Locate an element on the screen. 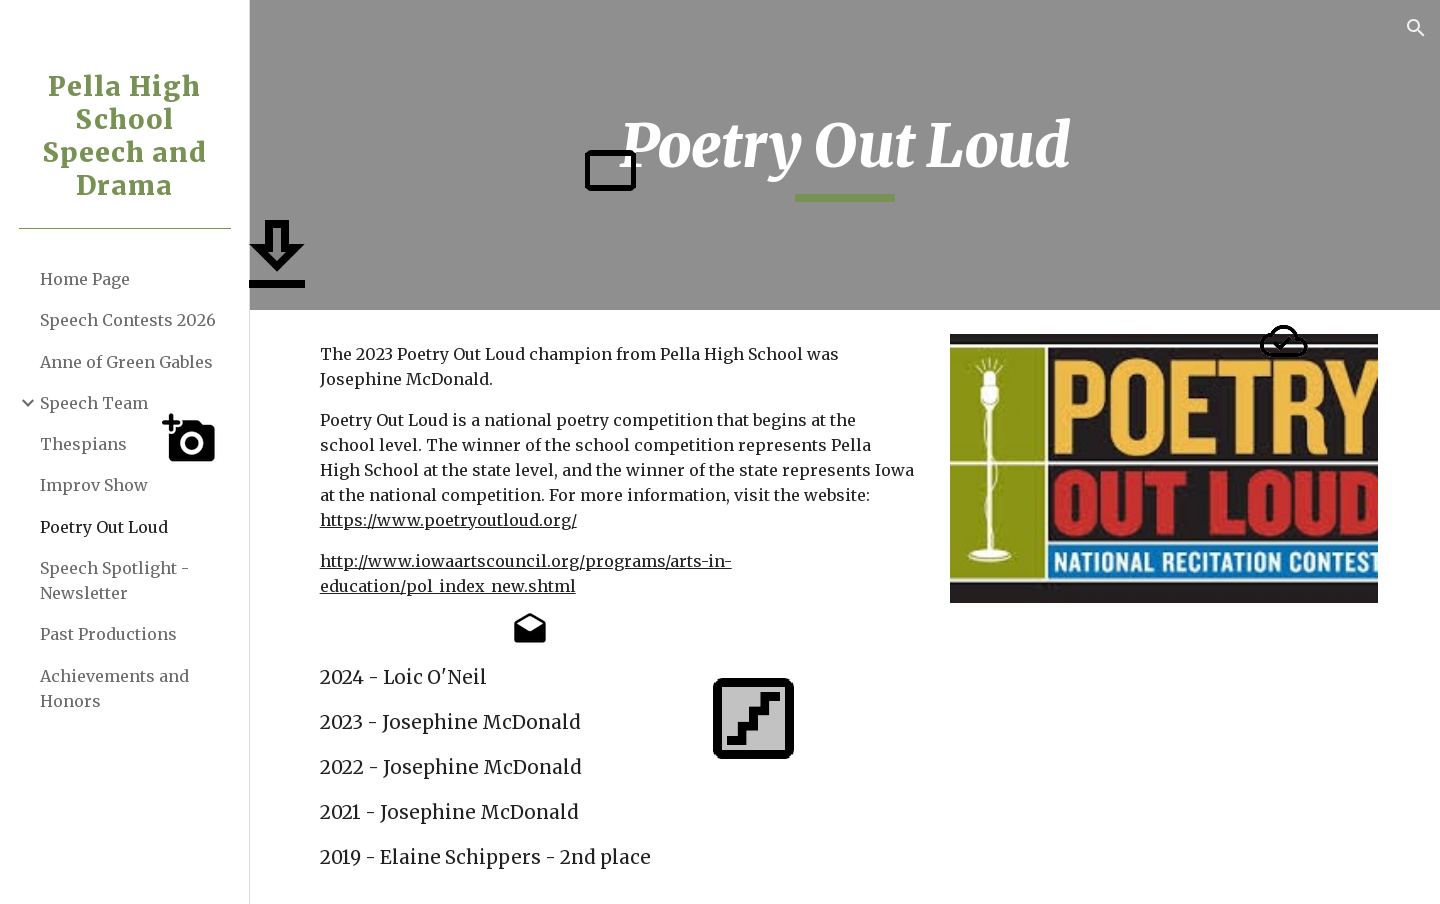 Image resolution: width=1440 pixels, height=904 pixels. crop image to landscape orientation is located at coordinates (610, 170).